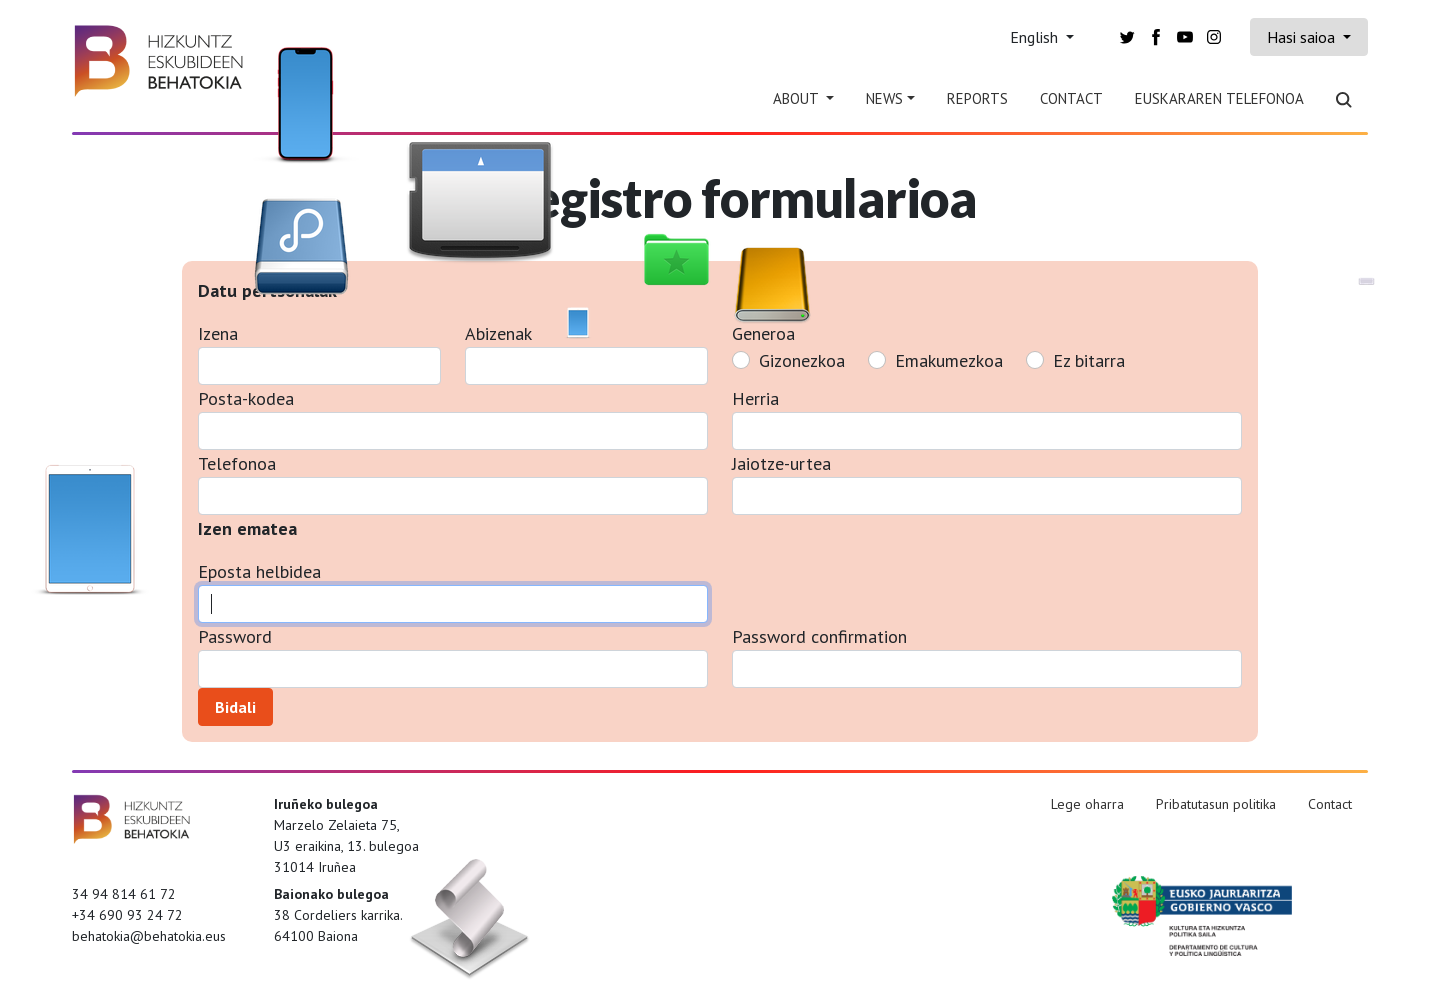 The width and height of the screenshot is (1440, 988). Describe the element at coordinates (90, 530) in the screenshot. I see `iPad Pro device with cellular connectivity` at that location.